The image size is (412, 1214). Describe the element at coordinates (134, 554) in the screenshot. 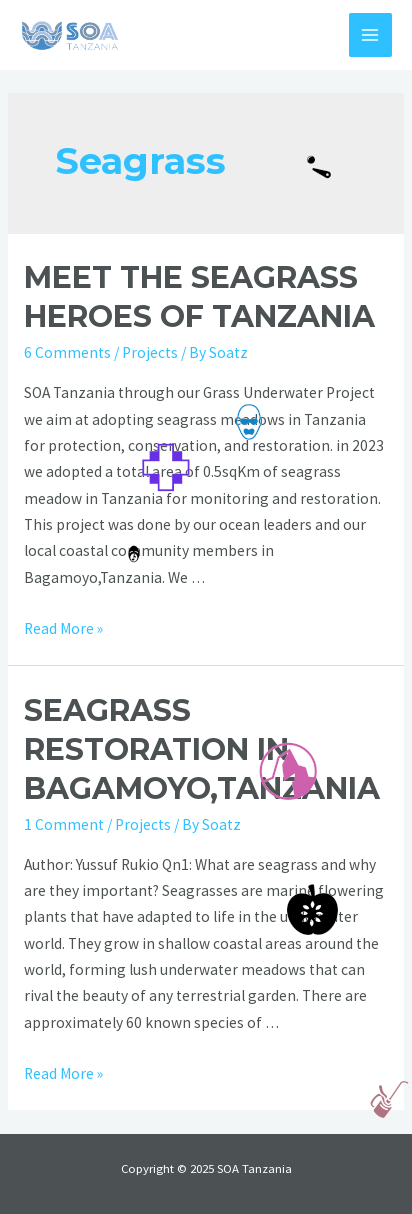

I see `access karaoke or singing features` at that location.